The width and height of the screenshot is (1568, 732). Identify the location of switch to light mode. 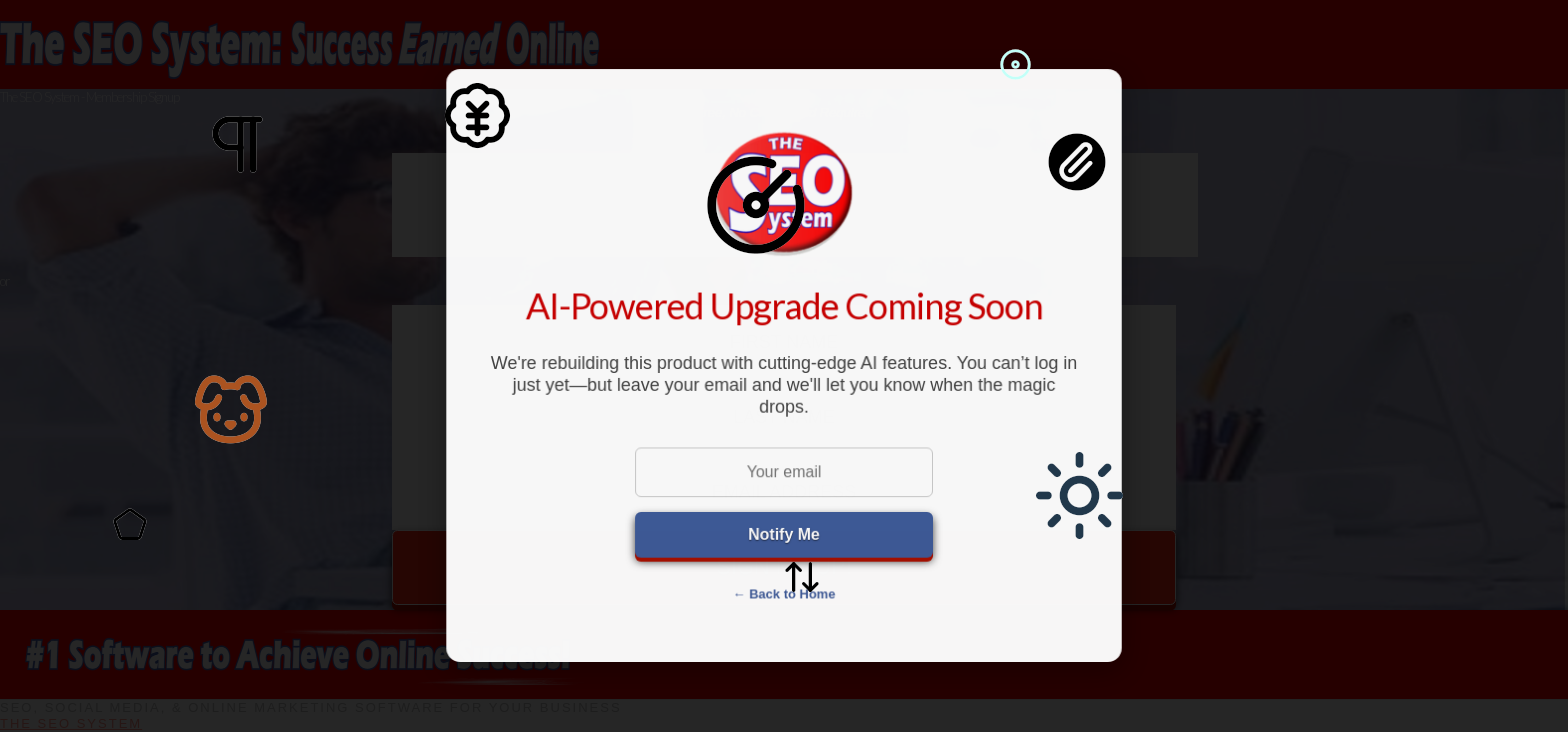
(1079, 495).